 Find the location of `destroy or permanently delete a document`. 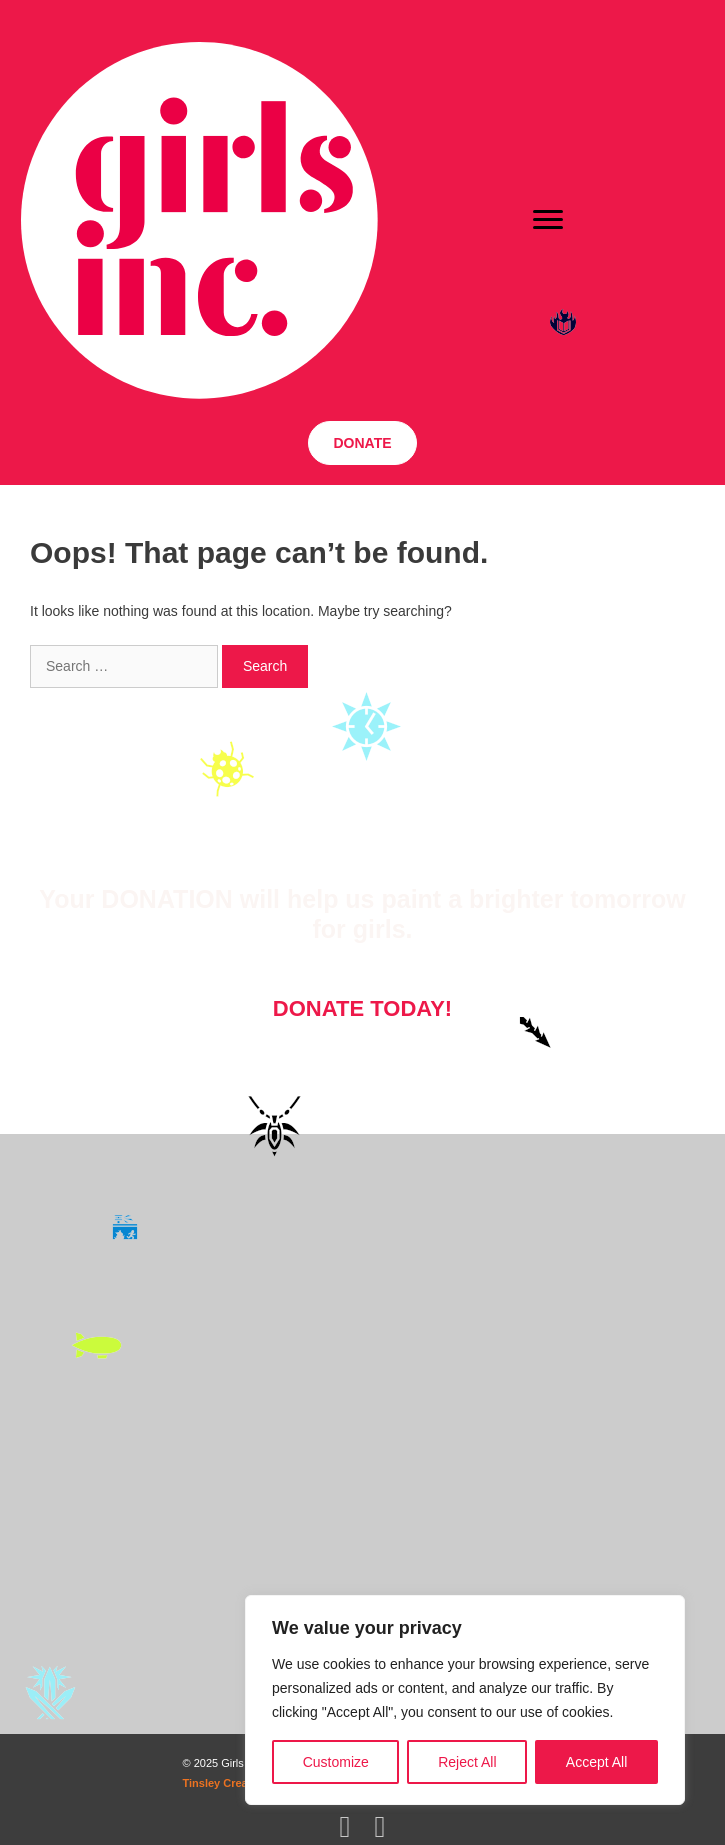

destroy or permanently delete a document is located at coordinates (563, 322).